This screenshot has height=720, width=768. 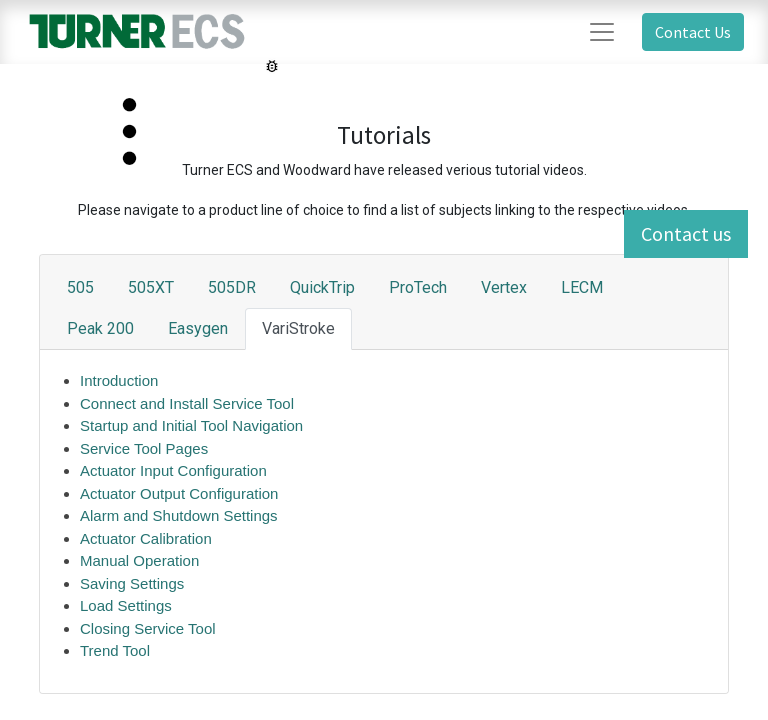 What do you see at coordinates (129, 131) in the screenshot?
I see `open more options menu` at bounding box center [129, 131].